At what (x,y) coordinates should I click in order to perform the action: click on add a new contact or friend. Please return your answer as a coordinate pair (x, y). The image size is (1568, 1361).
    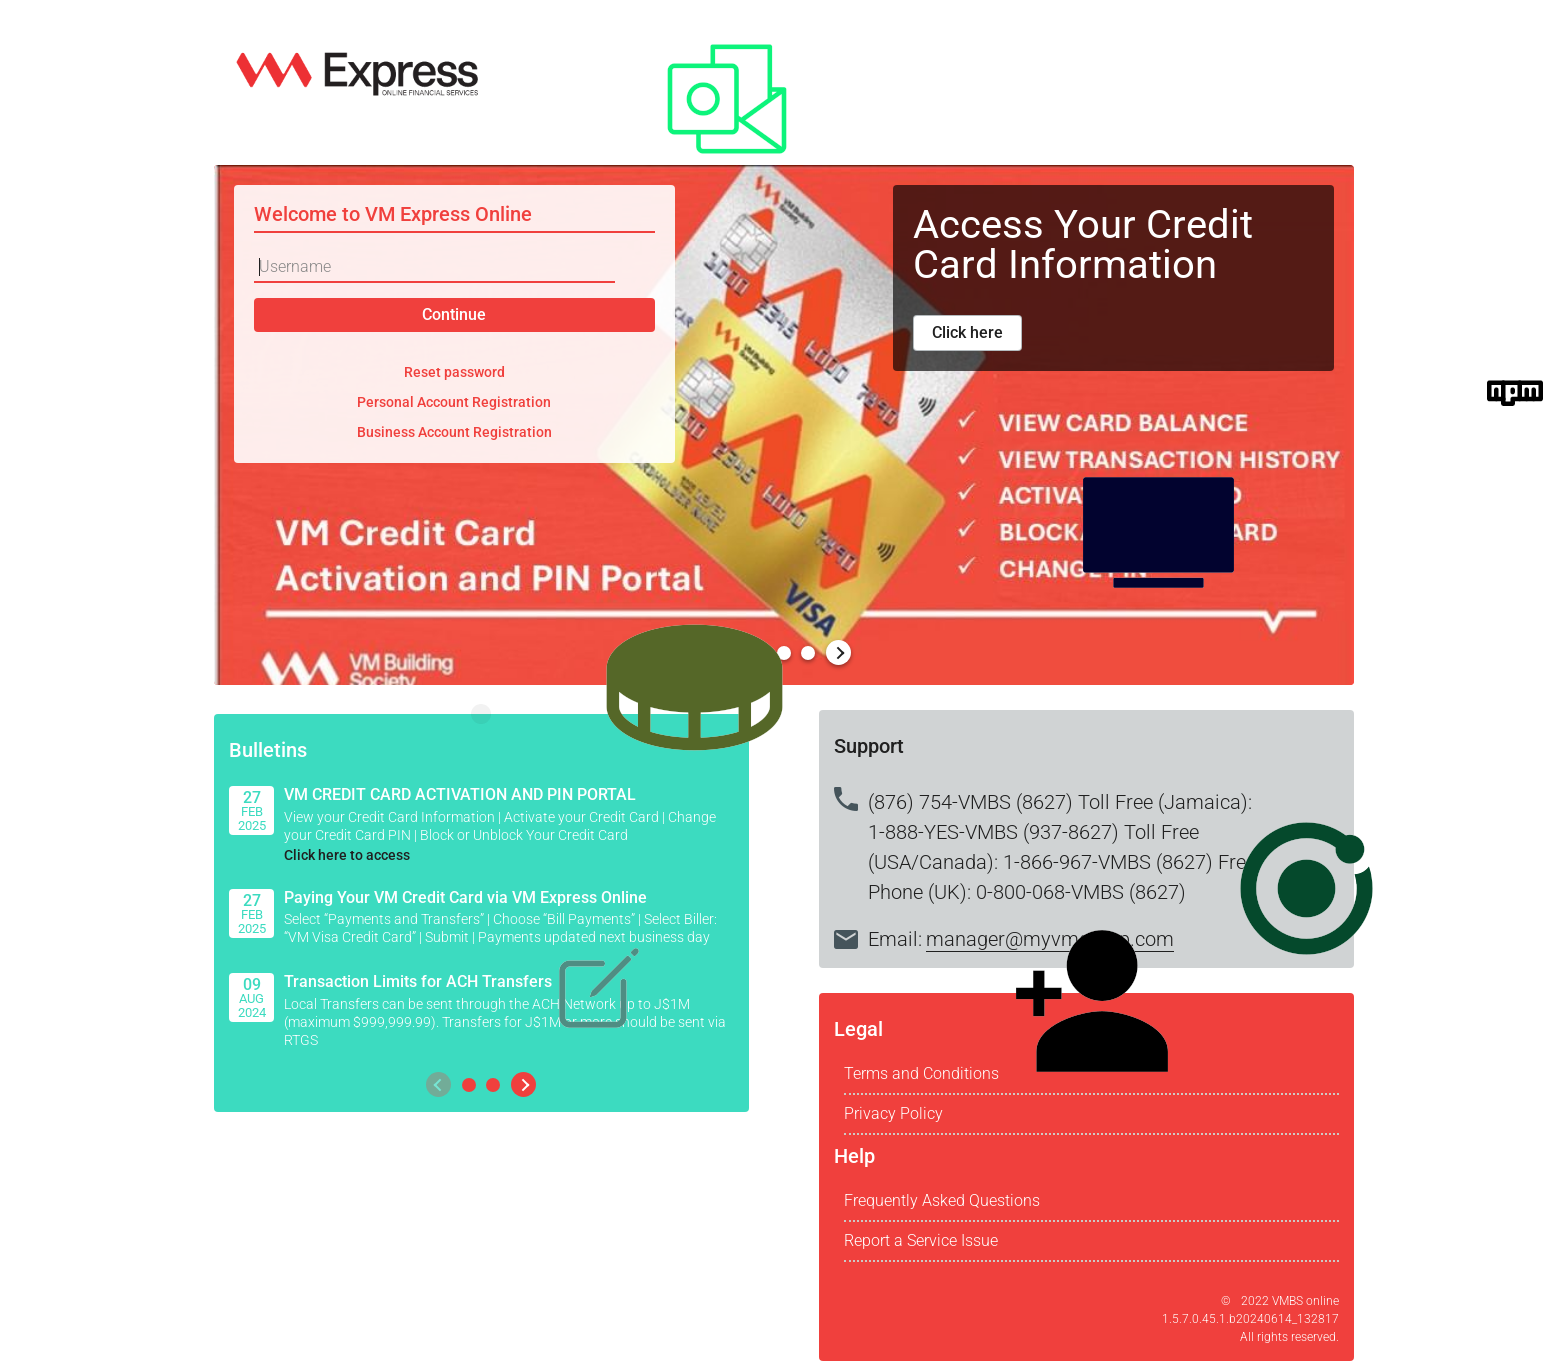
    Looking at the image, I should click on (1092, 1001).